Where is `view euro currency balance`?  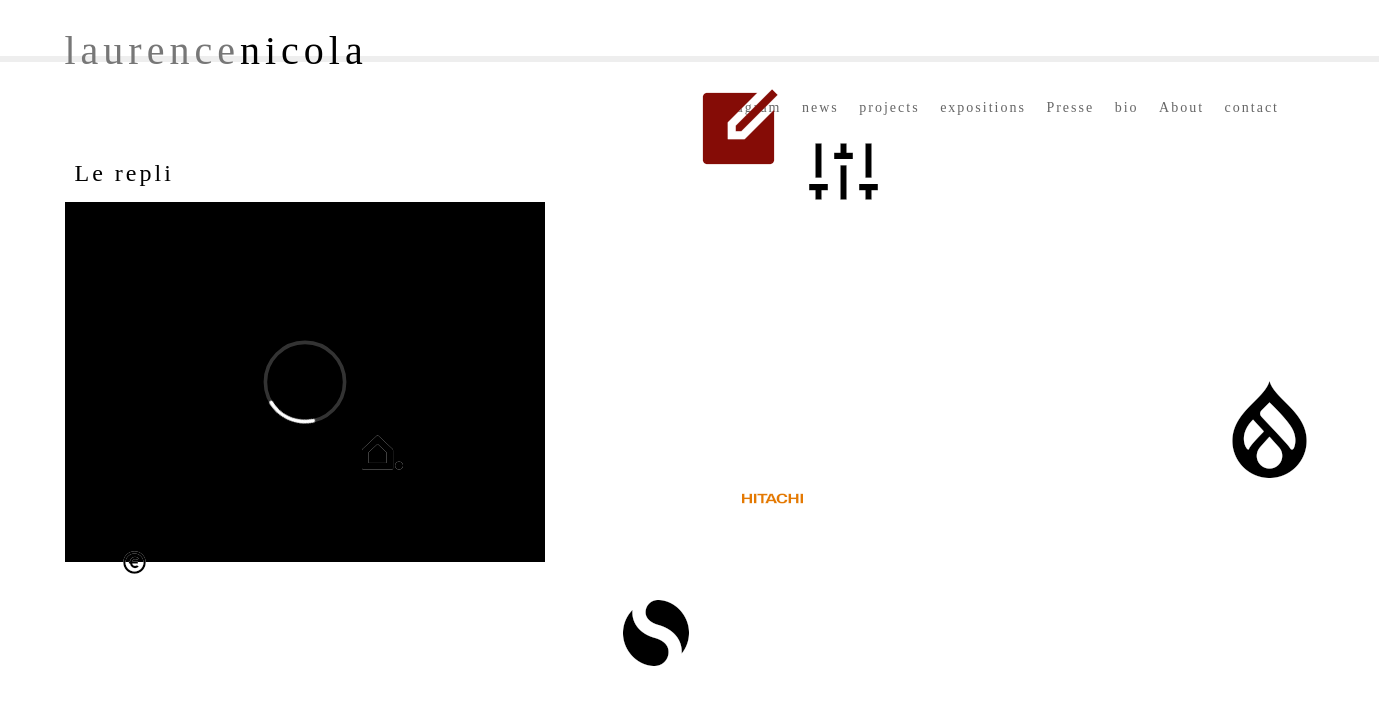 view euro currency balance is located at coordinates (134, 562).